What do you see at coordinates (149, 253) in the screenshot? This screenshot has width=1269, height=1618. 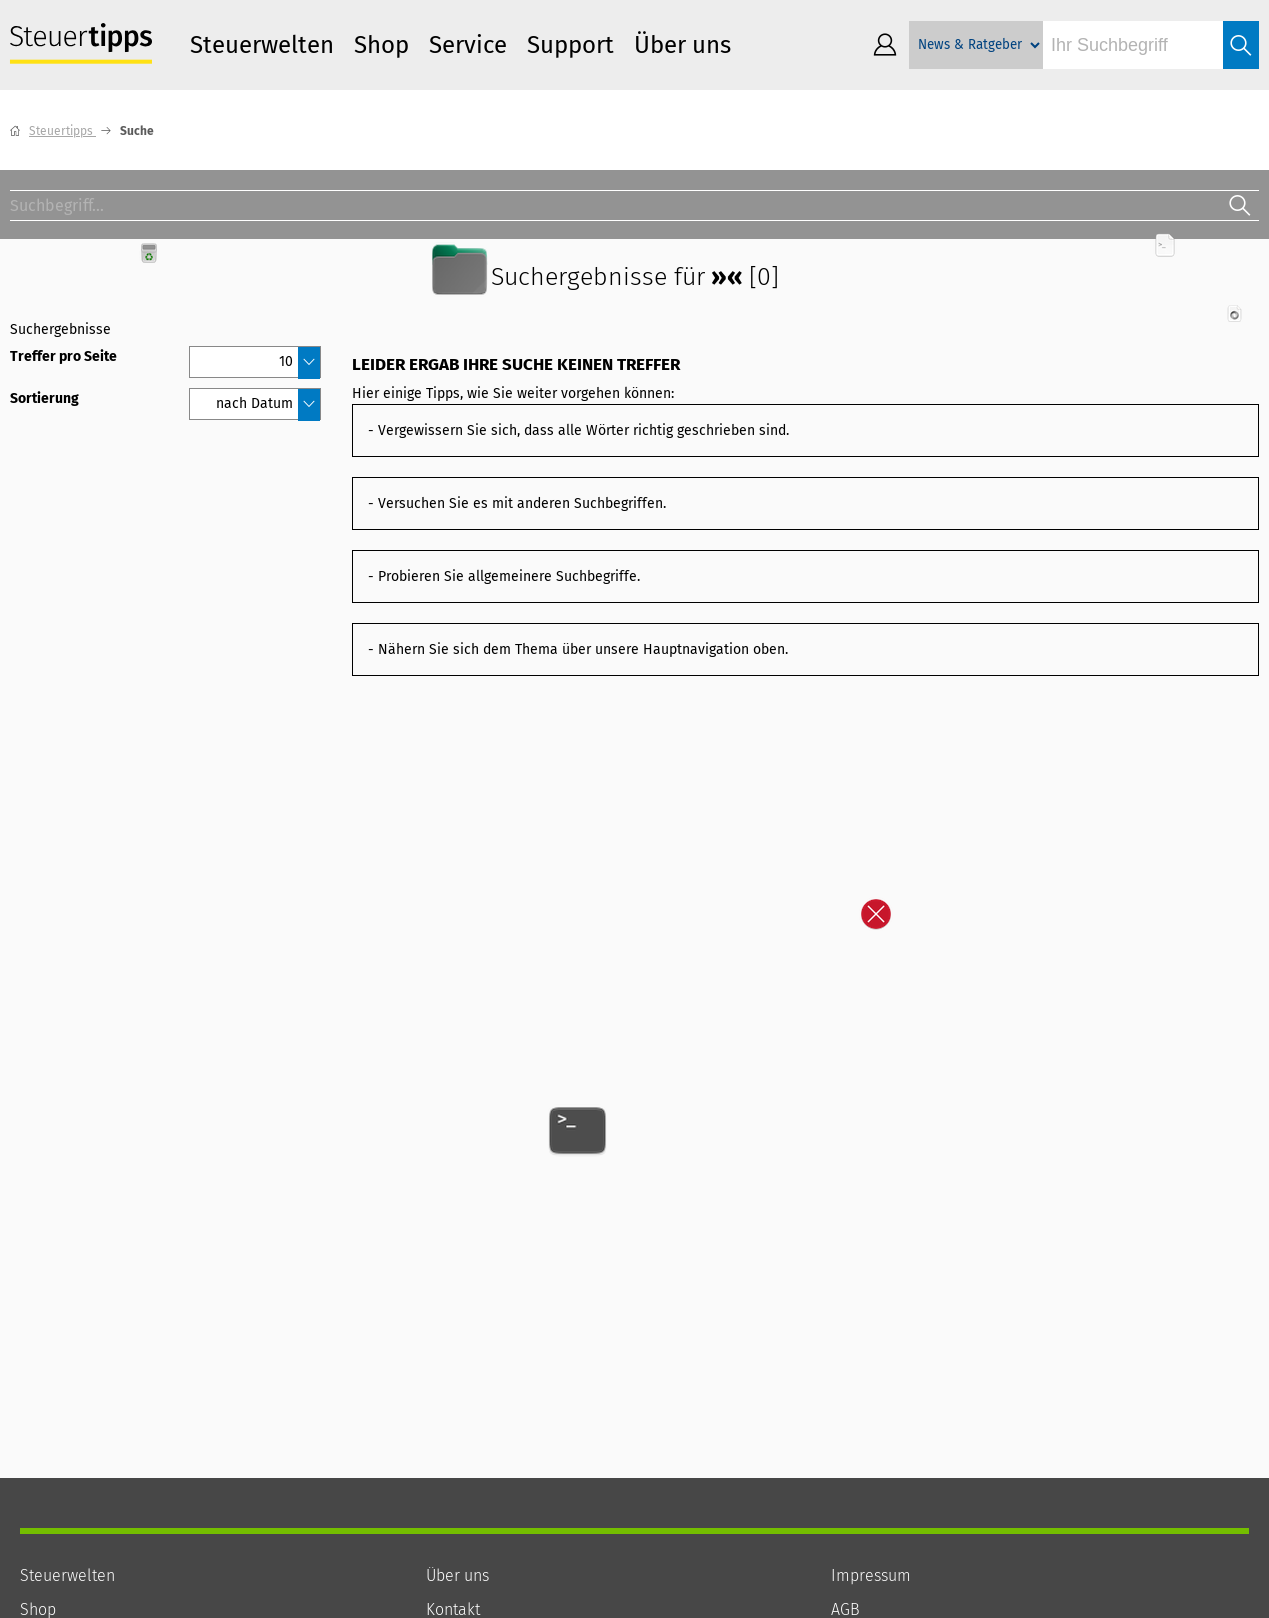 I see `open the trash or recycle bin` at bounding box center [149, 253].